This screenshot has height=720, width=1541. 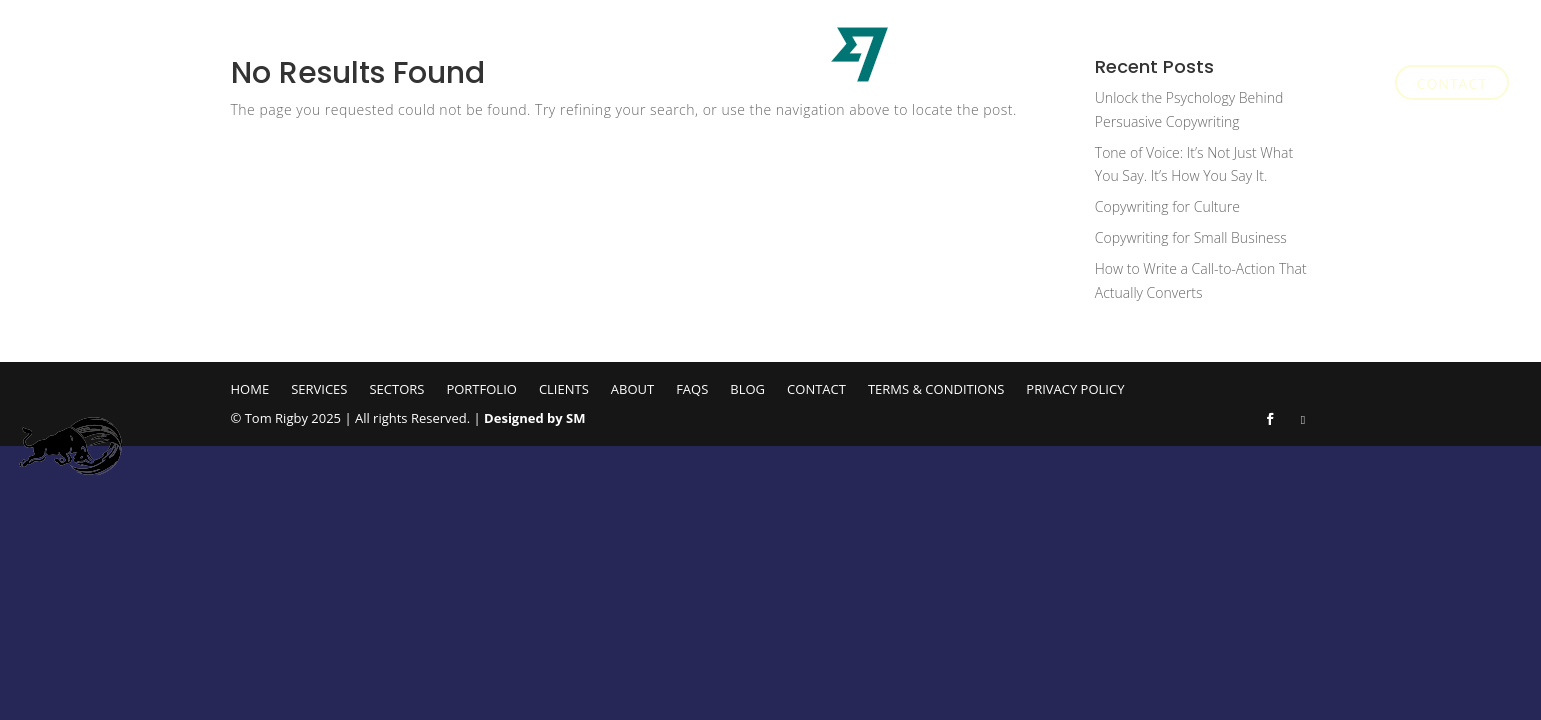 I want to click on open the Wise money transfer app, so click(x=859, y=54).